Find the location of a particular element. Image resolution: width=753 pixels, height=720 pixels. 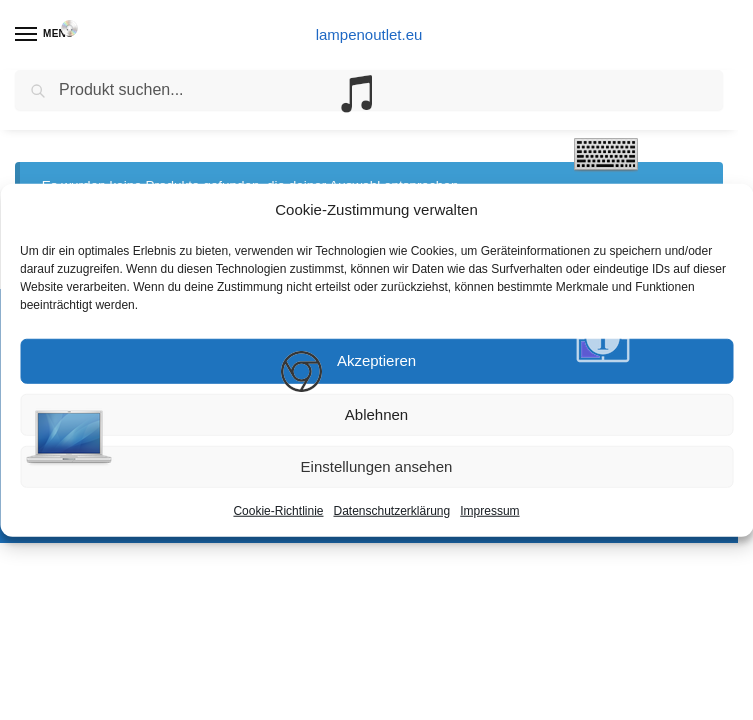

open google chrome browser is located at coordinates (301, 371).